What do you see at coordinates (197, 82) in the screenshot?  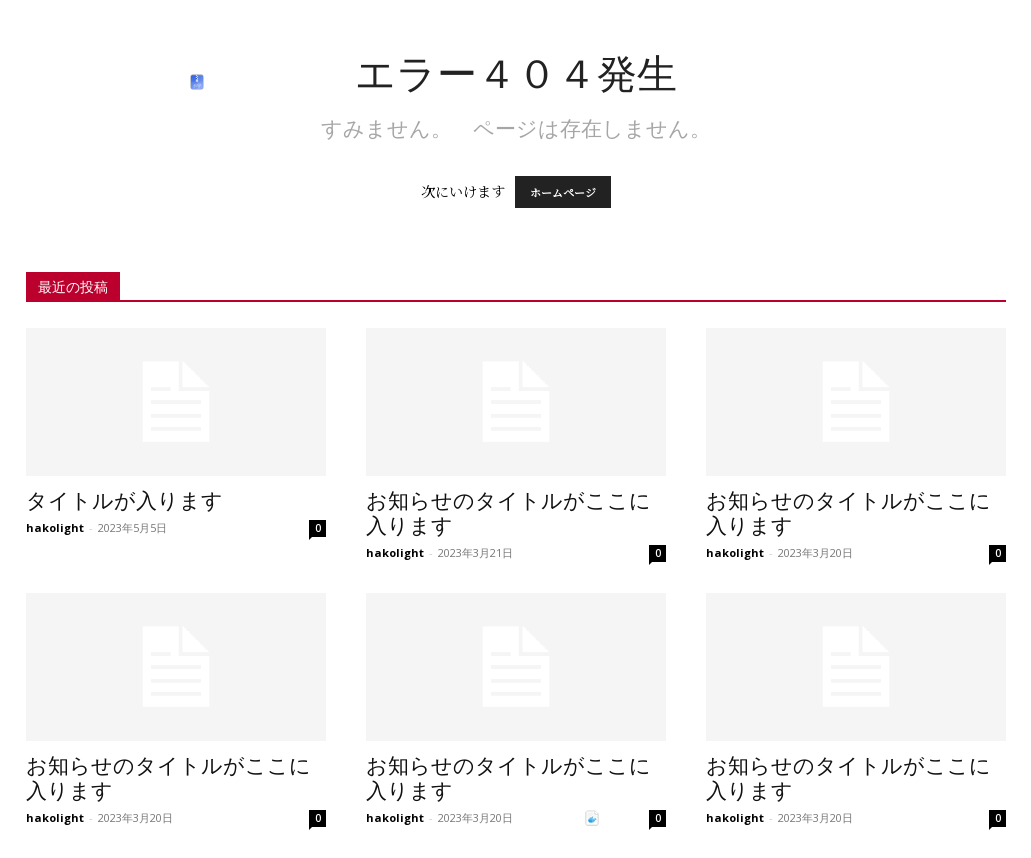 I see `a gzip compressed archive file` at bounding box center [197, 82].